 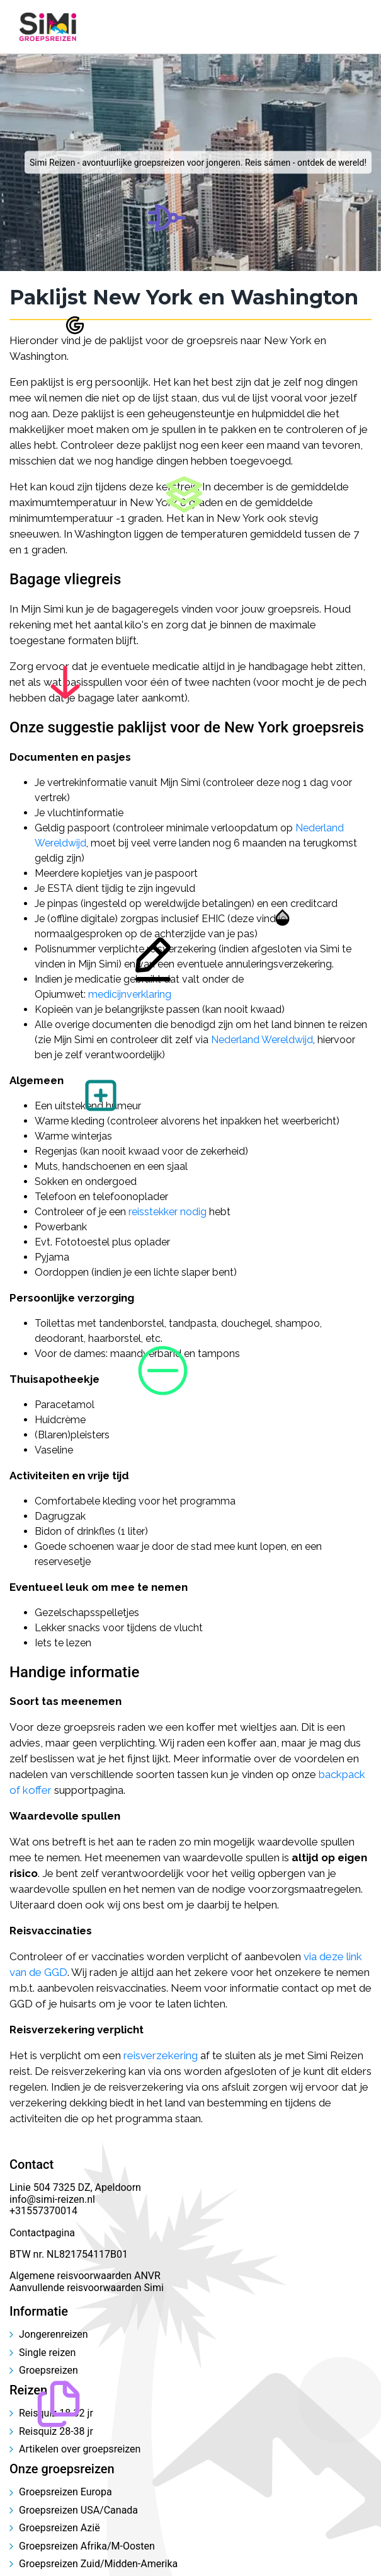 What do you see at coordinates (153, 959) in the screenshot?
I see `edit content or text` at bounding box center [153, 959].